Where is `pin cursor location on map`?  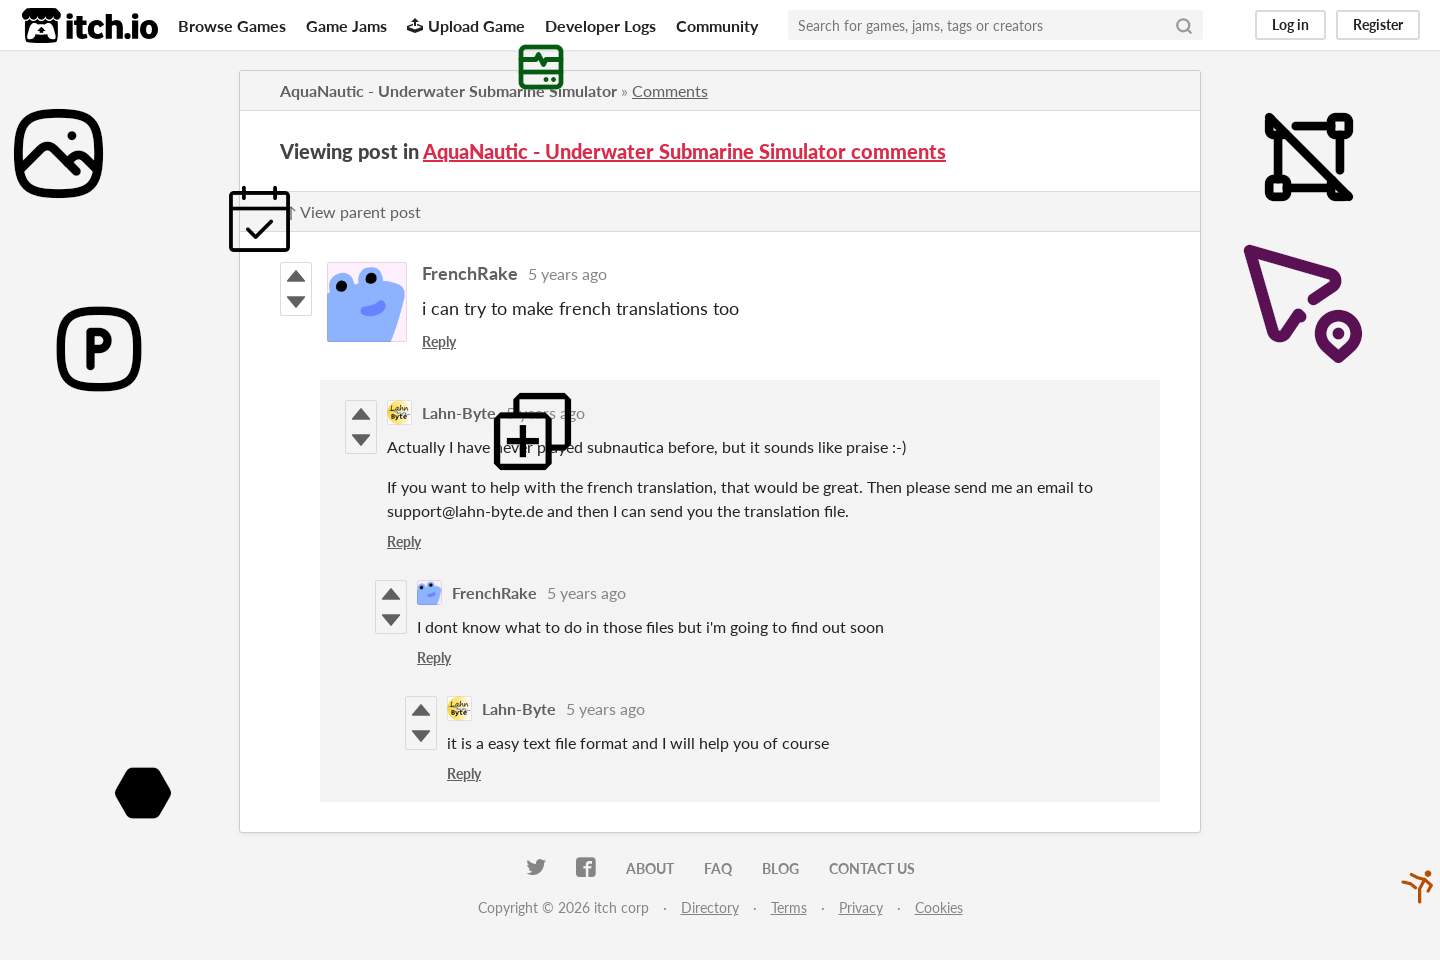 pin cursor location on map is located at coordinates (1297, 298).